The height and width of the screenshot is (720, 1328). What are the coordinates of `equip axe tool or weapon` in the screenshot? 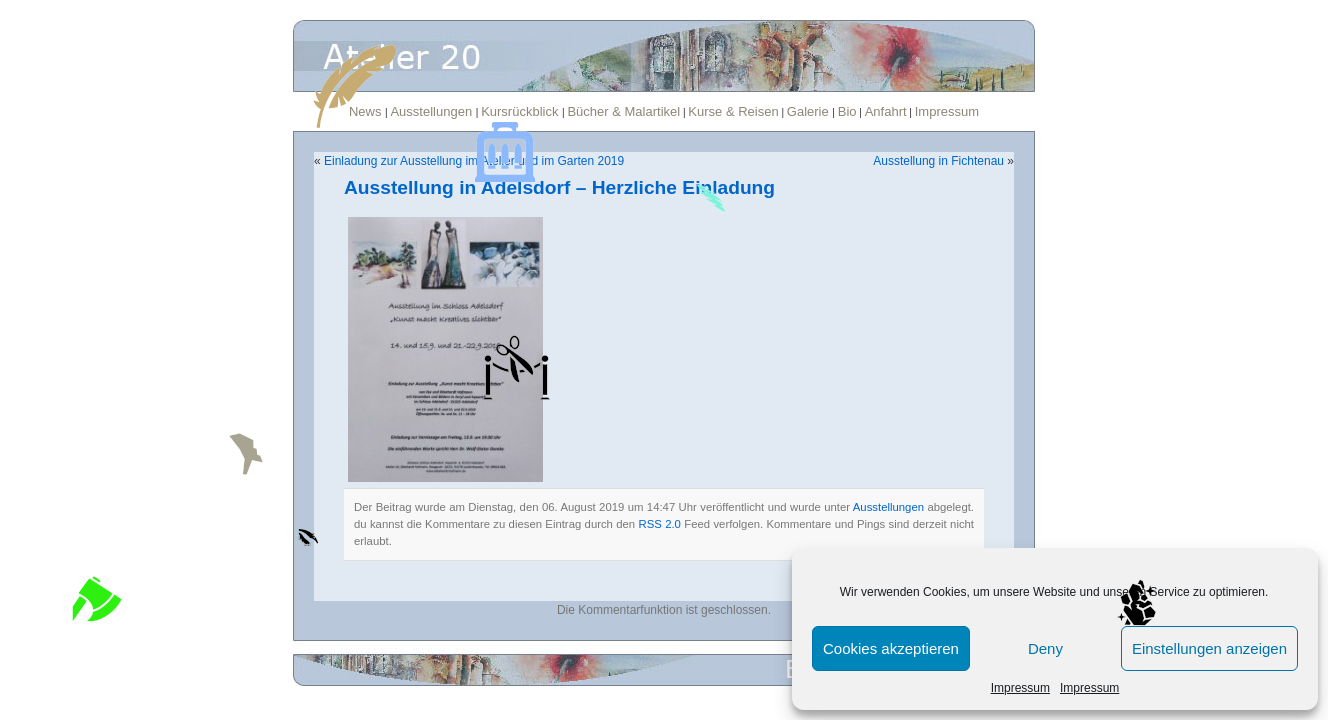 It's located at (97, 600).